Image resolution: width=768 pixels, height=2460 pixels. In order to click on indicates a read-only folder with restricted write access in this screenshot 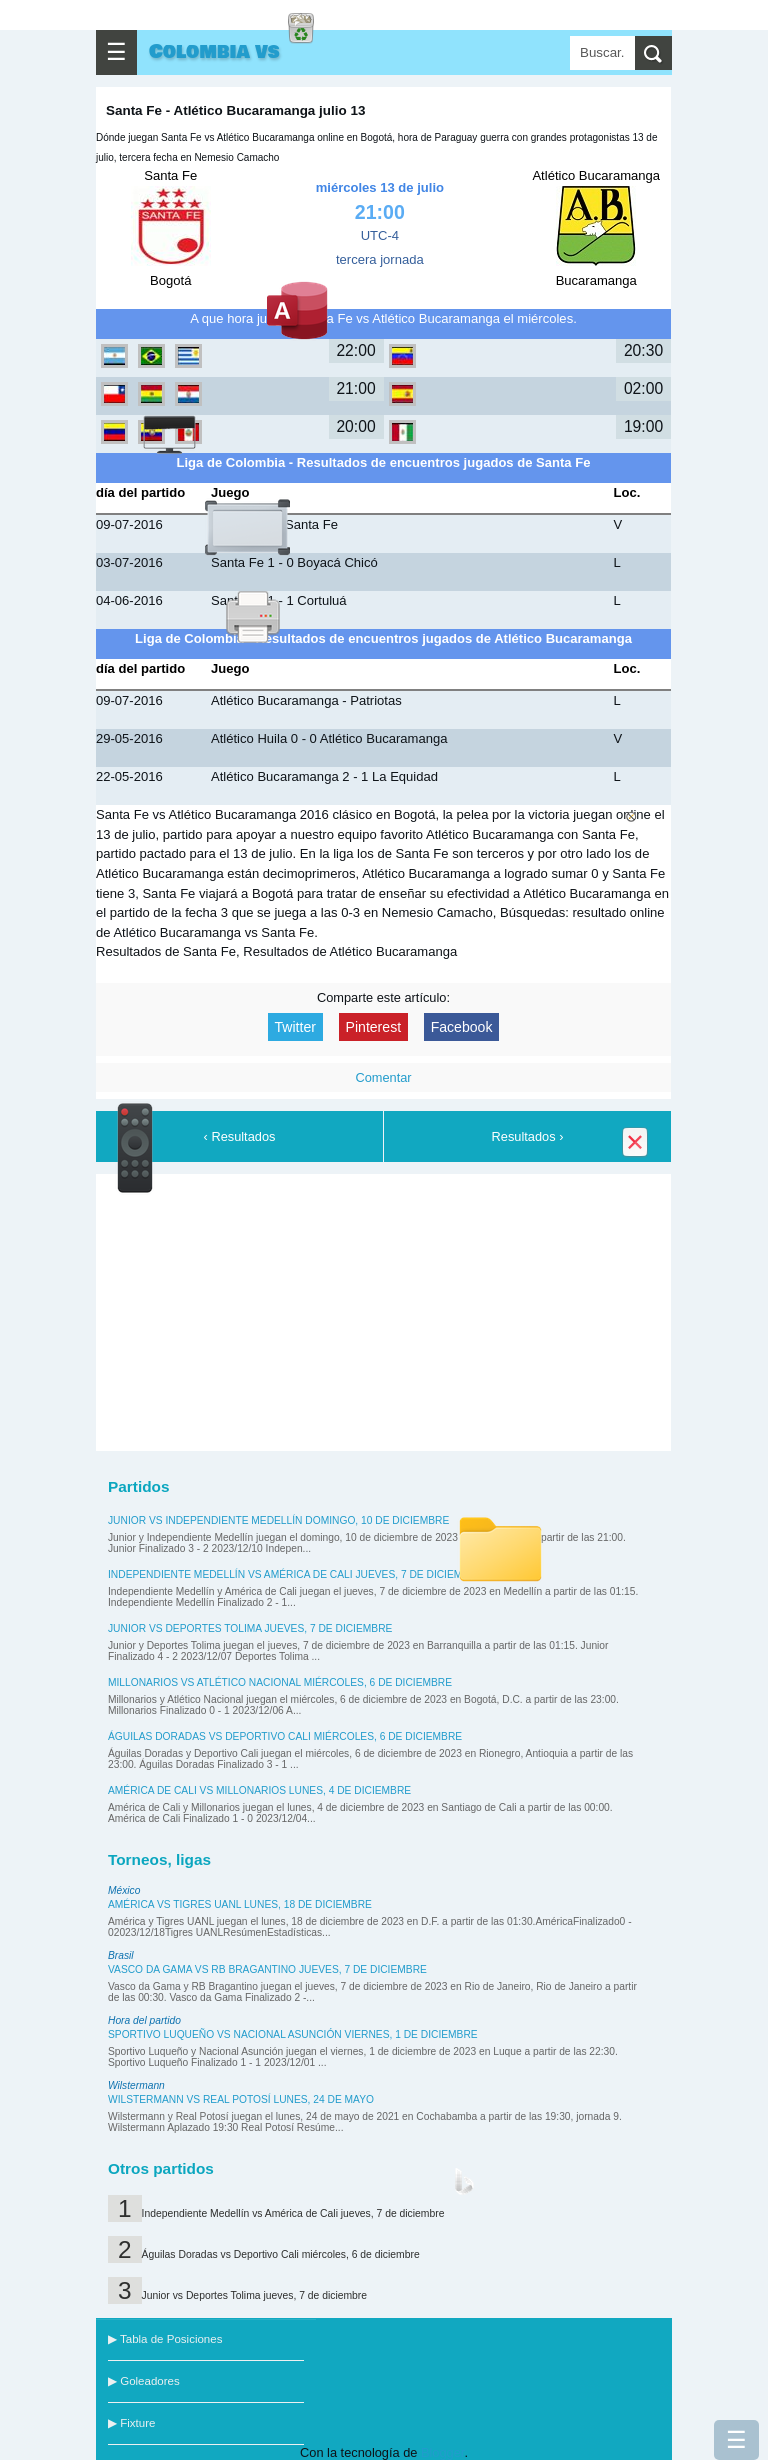, I will do `click(612, 802)`.